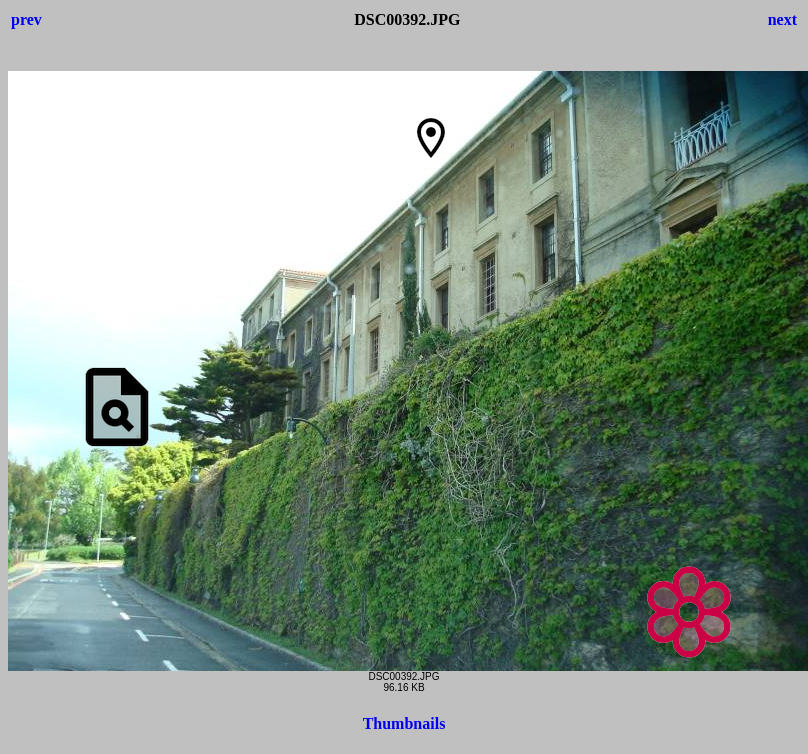  I want to click on access garden or plant care features, so click(689, 612).